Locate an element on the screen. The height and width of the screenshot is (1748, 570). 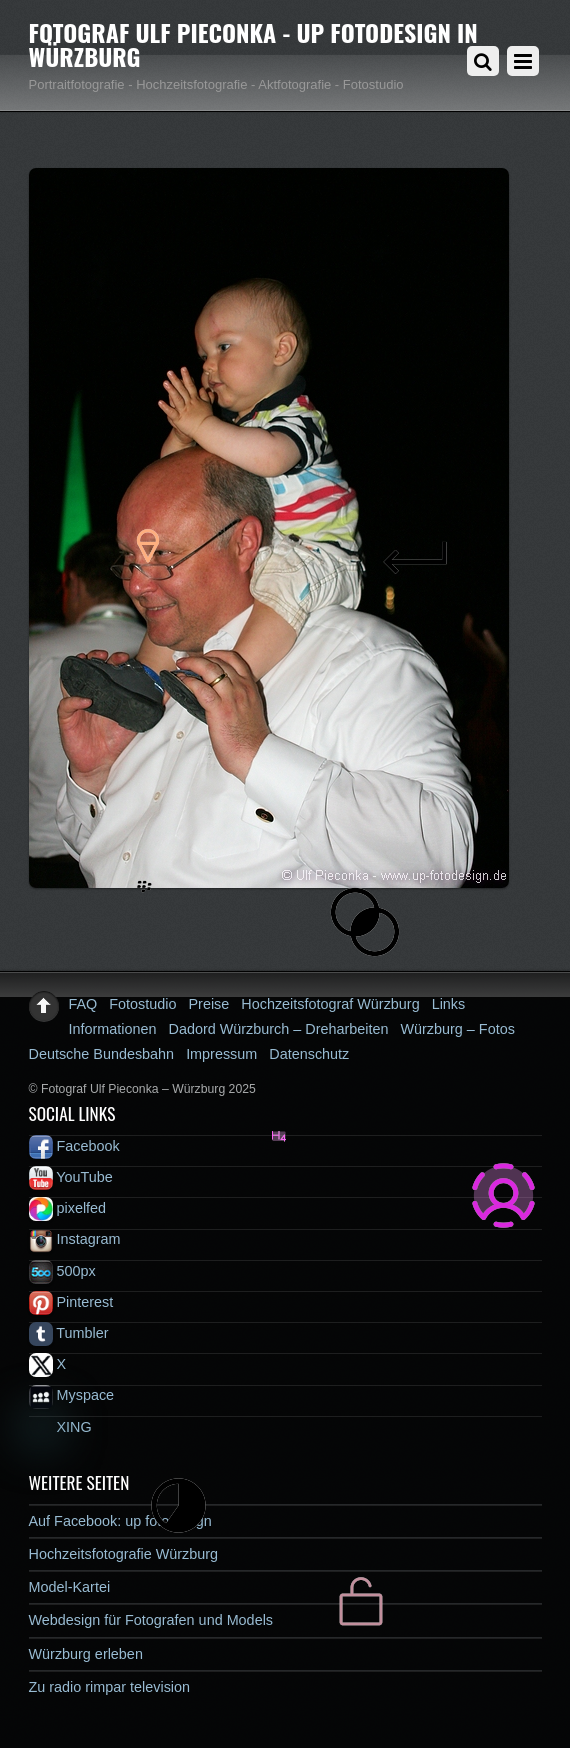
indicates 60% progress or completion is located at coordinates (178, 1505).